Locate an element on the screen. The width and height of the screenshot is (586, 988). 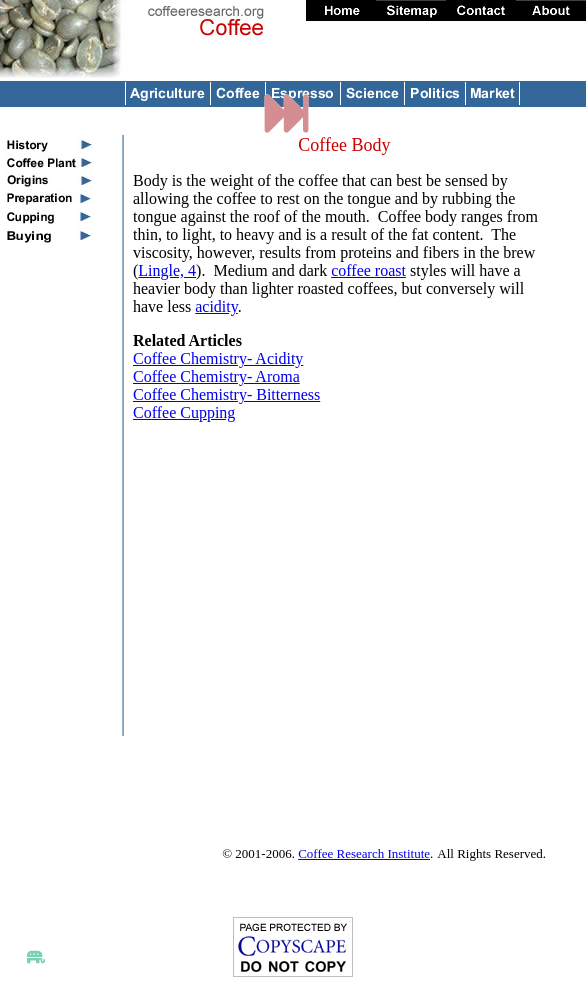
skip to next track is located at coordinates (286, 113).